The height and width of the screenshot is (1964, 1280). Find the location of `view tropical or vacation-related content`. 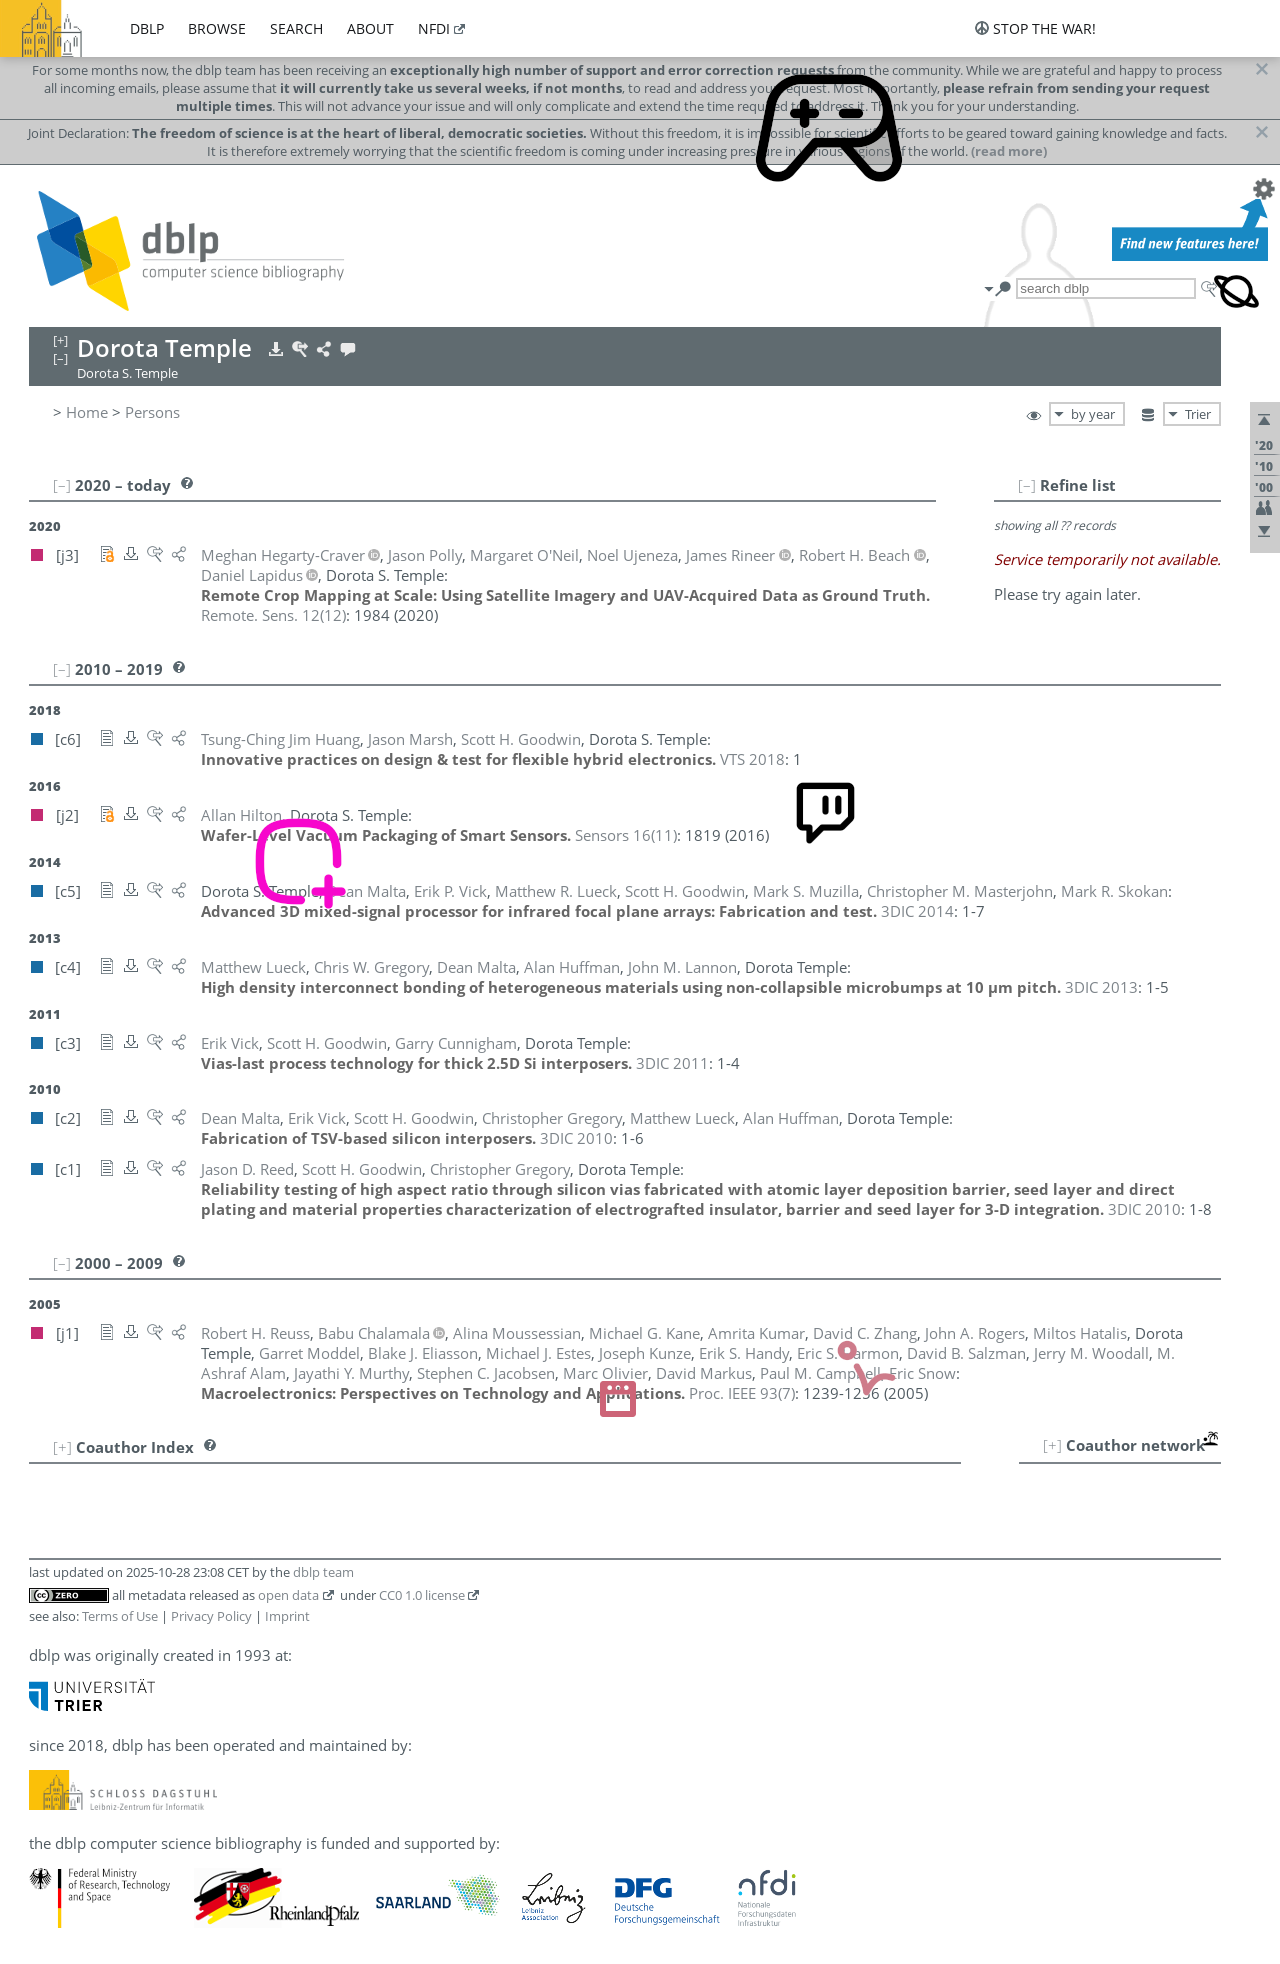

view tropical or vacation-related content is located at coordinates (1210, 1438).